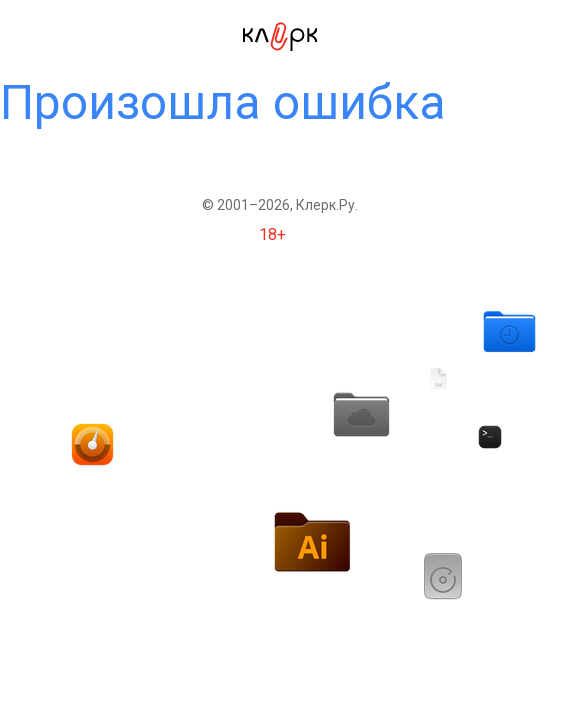  I want to click on open gtick metronome application, so click(92, 444).